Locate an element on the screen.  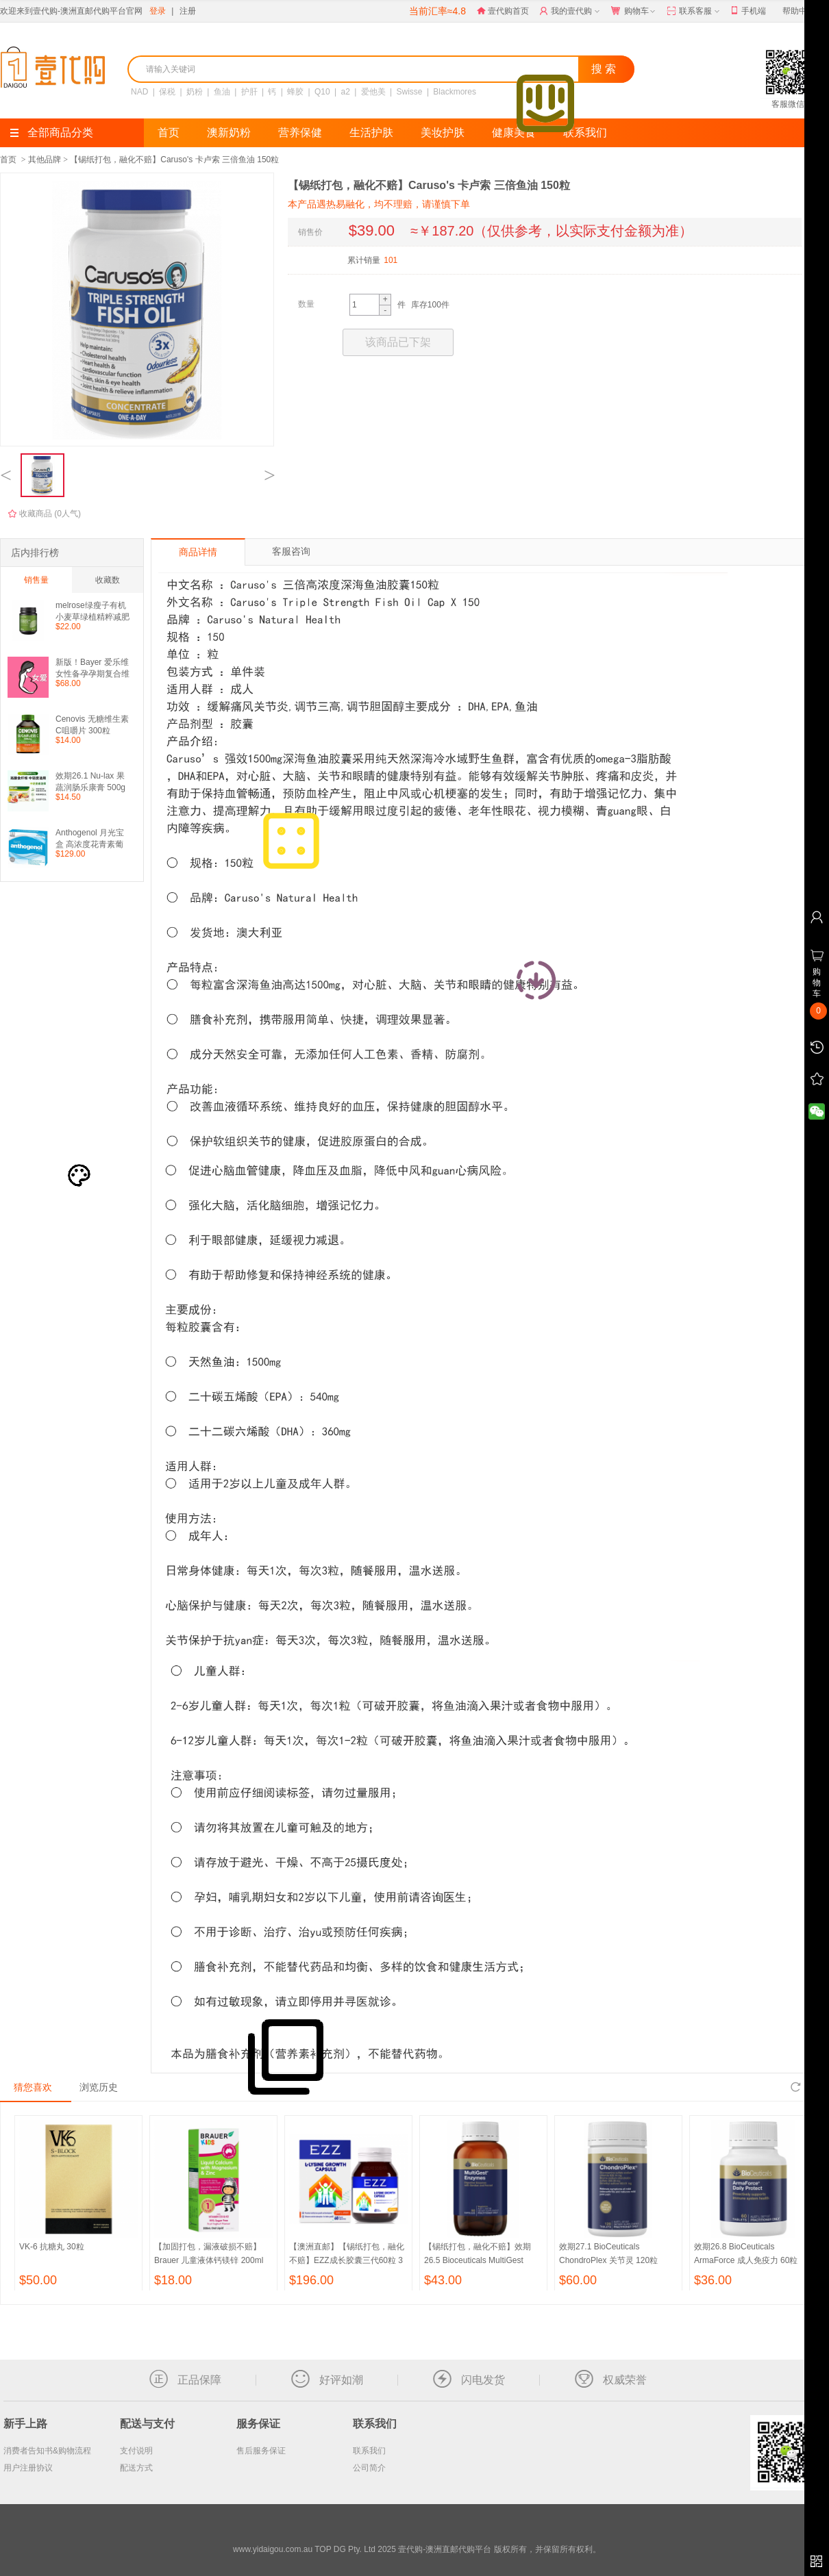
view multiple layers or stacked items is located at coordinates (286, 2057).